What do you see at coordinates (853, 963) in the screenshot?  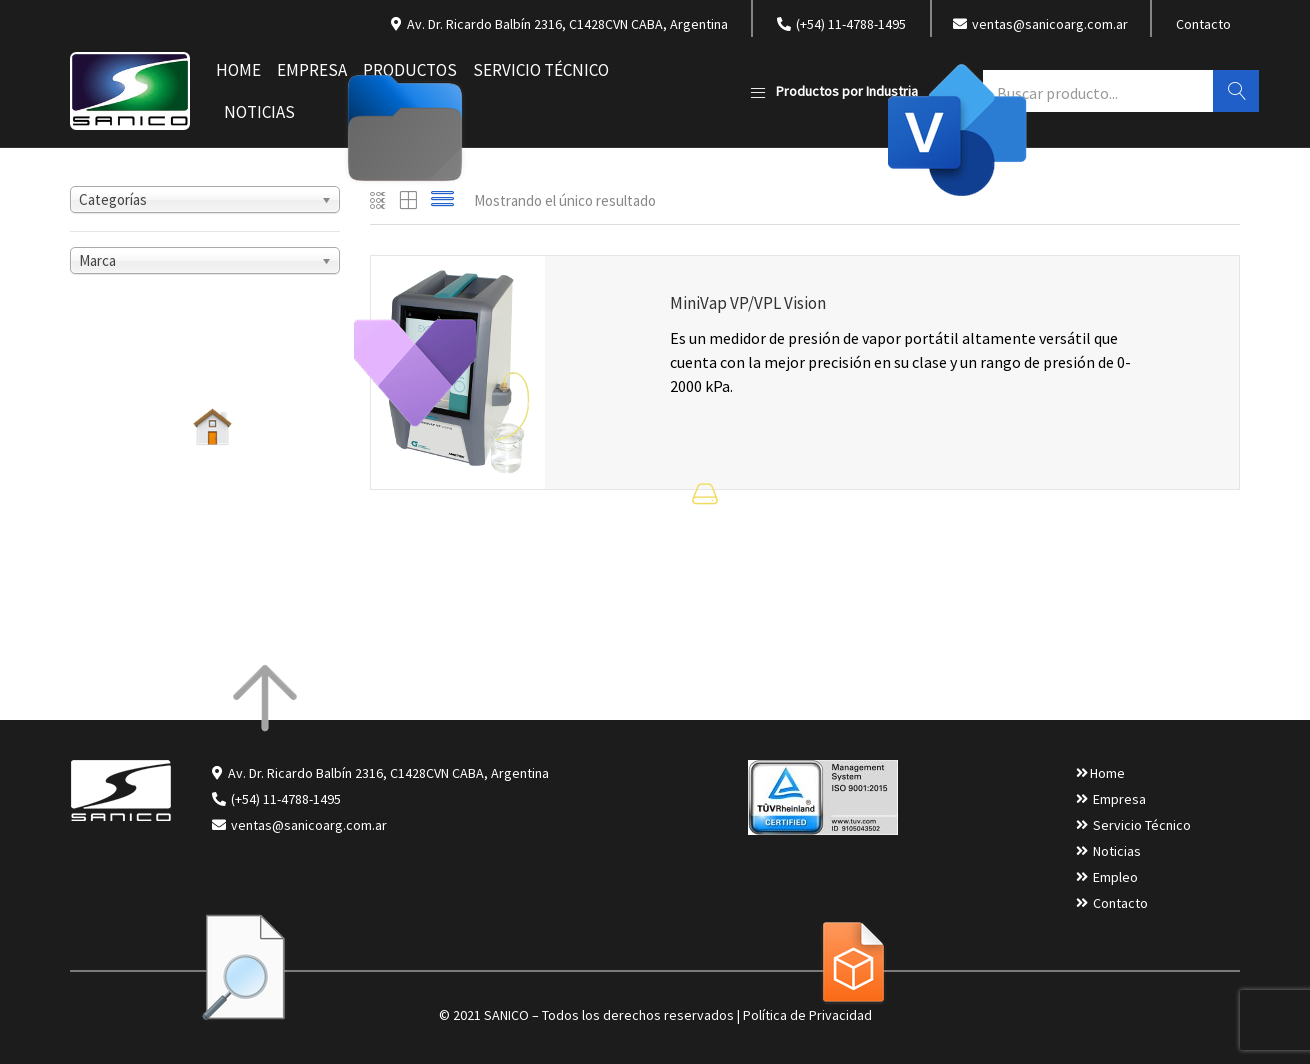 I see `open a blender 3d project file` at bounding box center [853, 963].